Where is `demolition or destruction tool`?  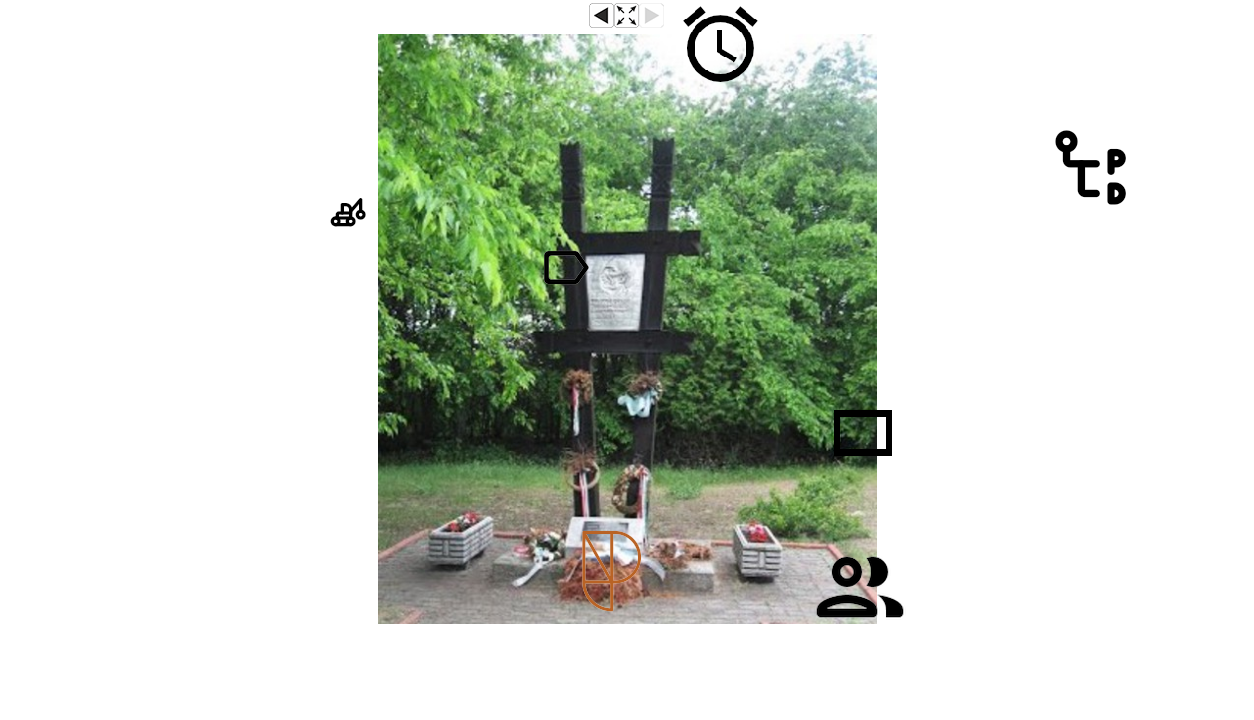 demolition or destruction tool is located at coordinates (349, 213).